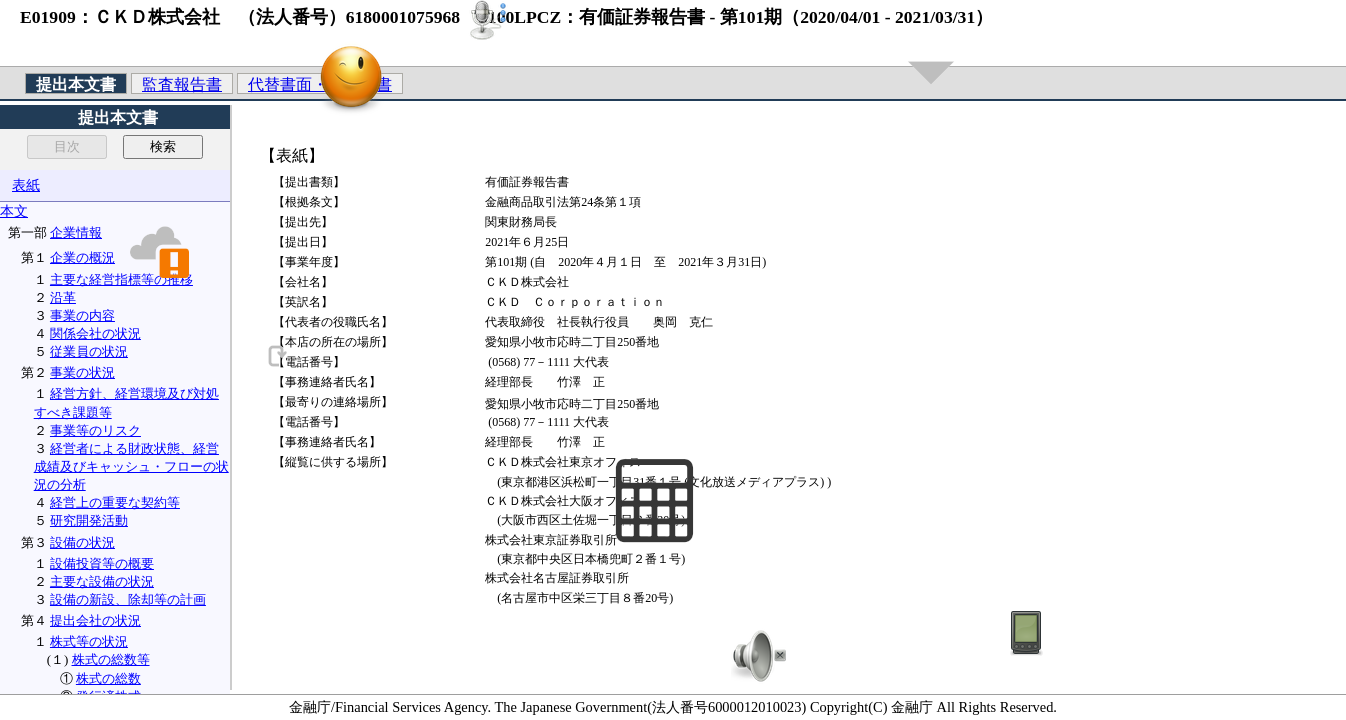  I want to click on microphone input level is high, so click(488, 20).